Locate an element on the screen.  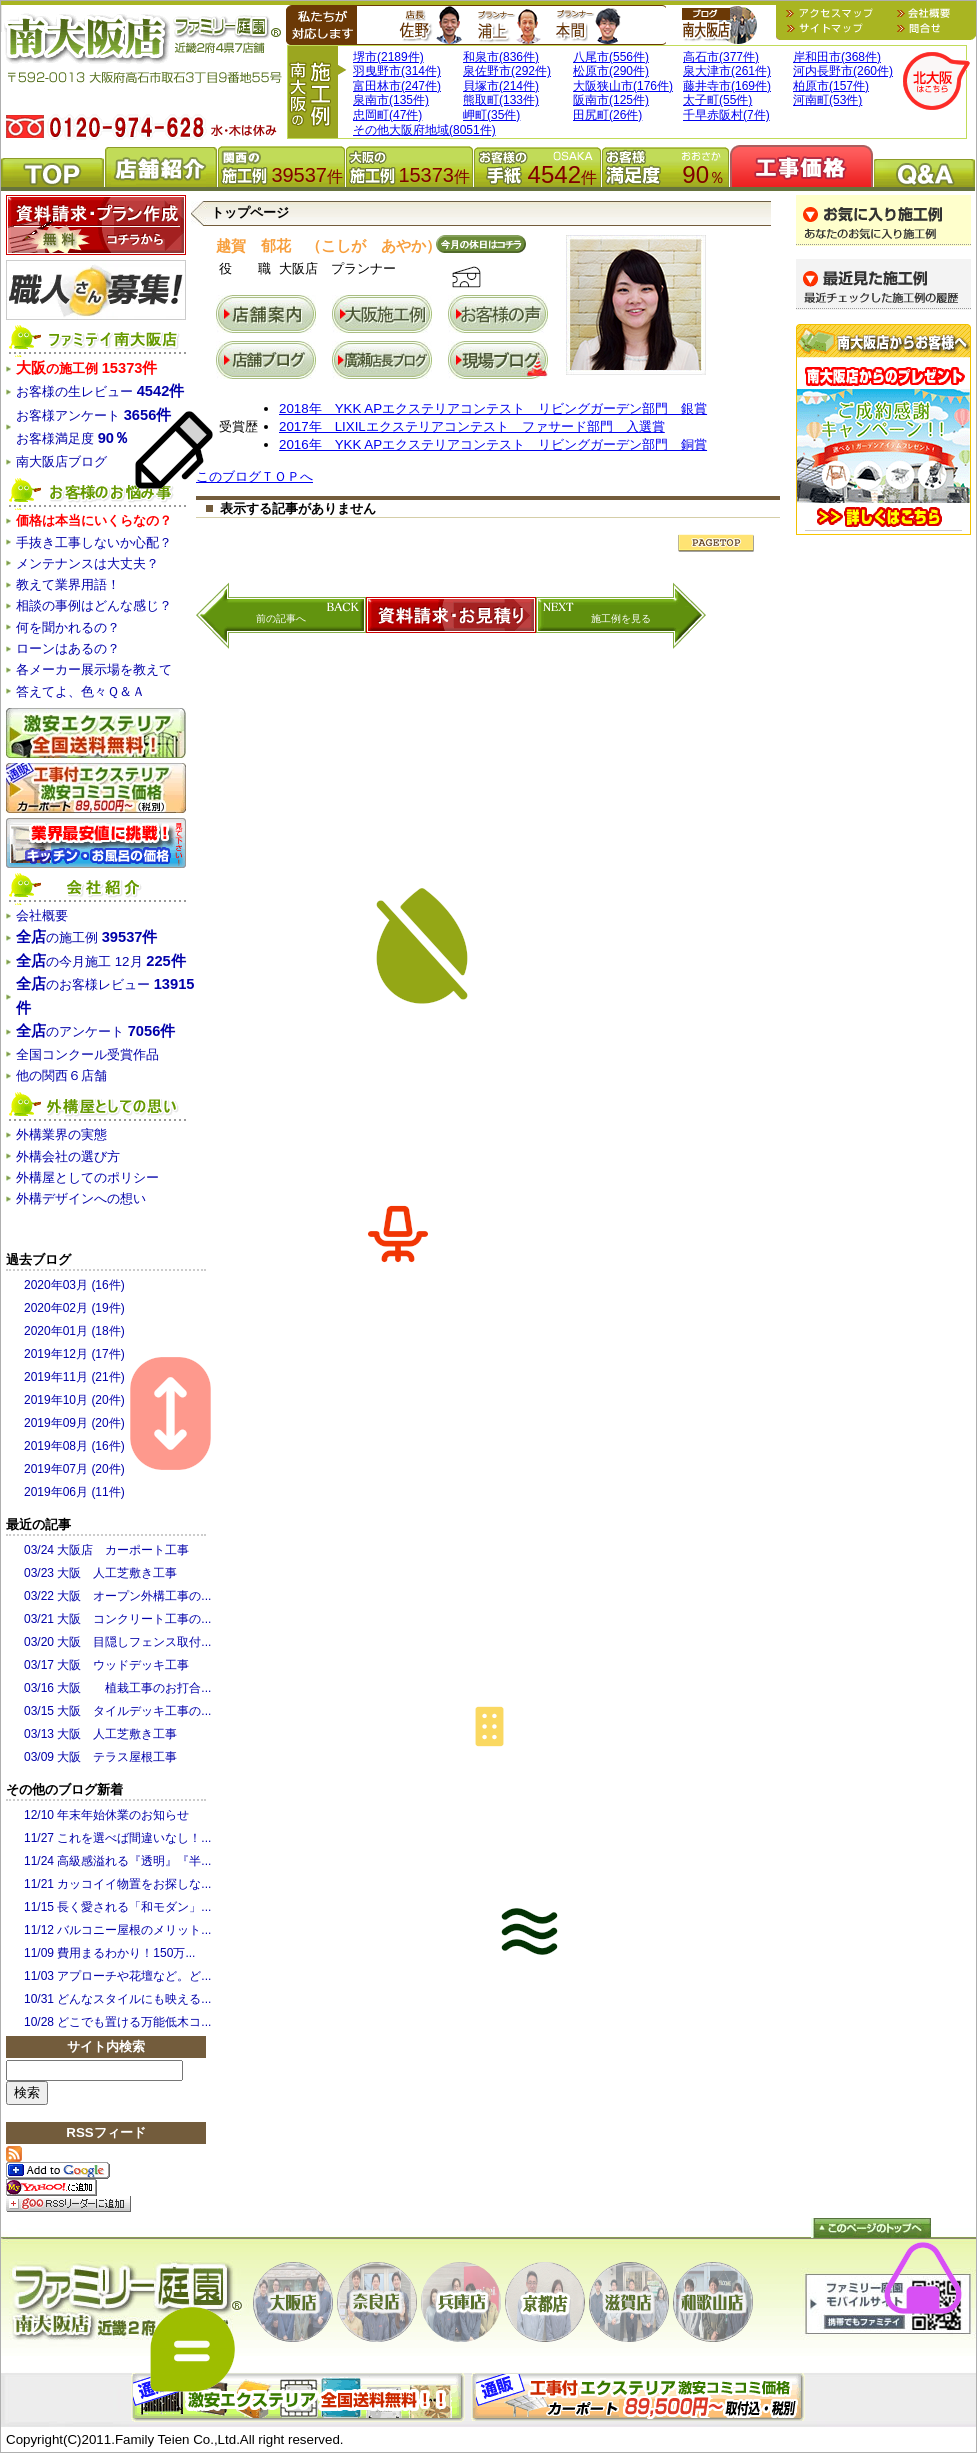
edit or modify content is located at coordinates (172, 451).